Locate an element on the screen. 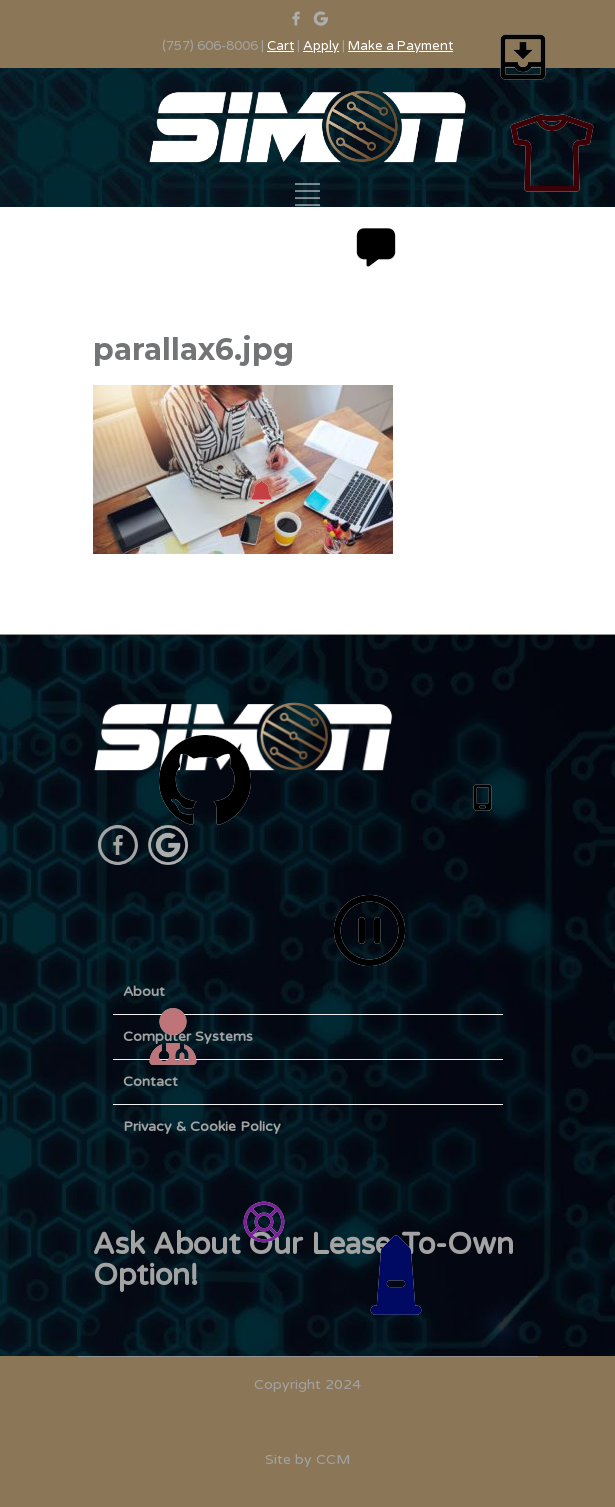 The width and height of the screenshot is (615, 1507). access help or support center is located at coordinates (264, 1222).